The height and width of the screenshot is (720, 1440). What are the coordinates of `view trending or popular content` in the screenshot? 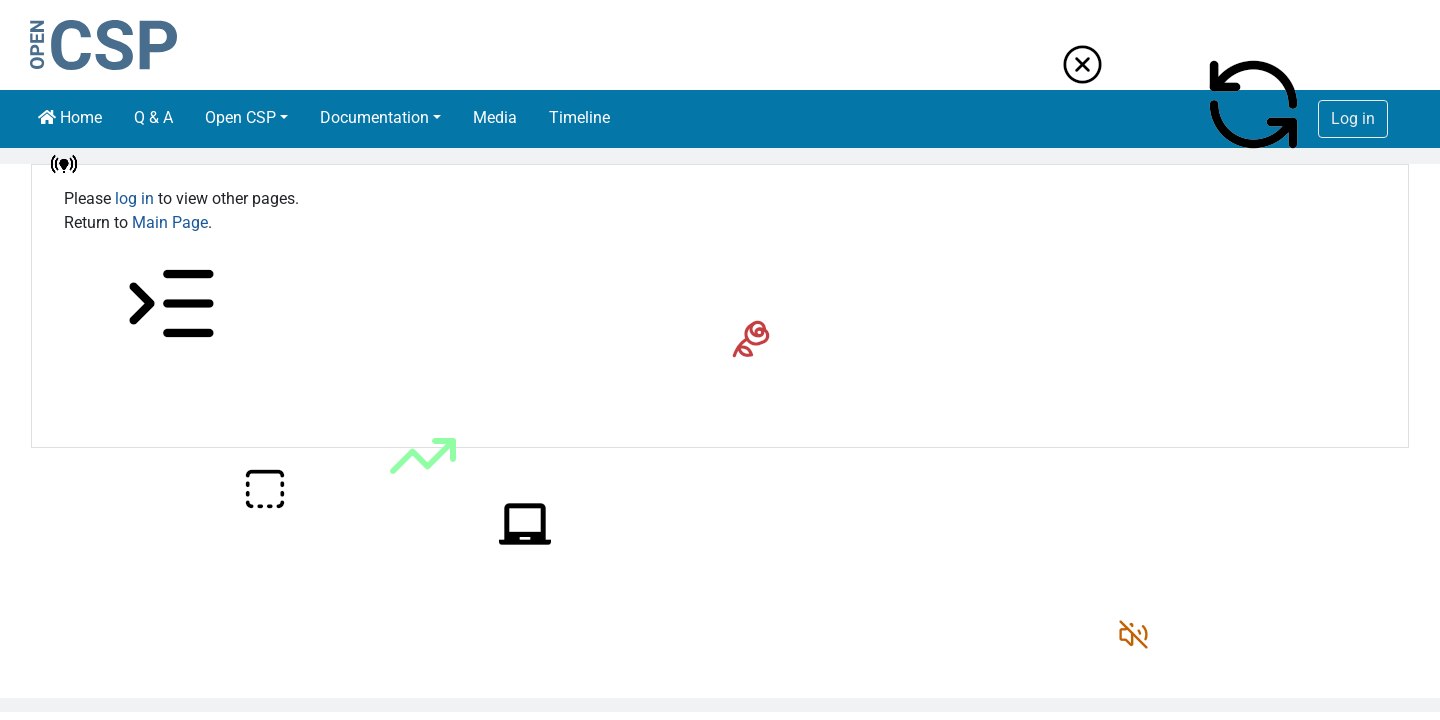 It's located at (423, 456).